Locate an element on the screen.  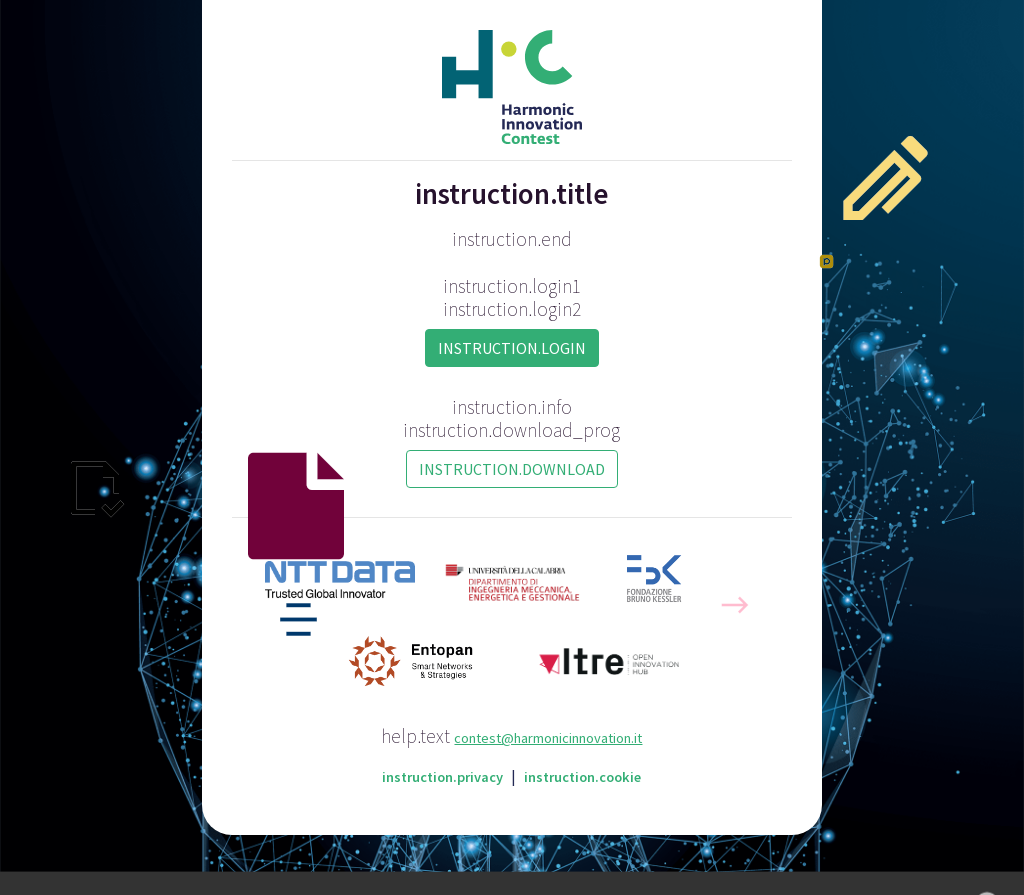
navigate to the next page or step is located at coordinates (735, 605).